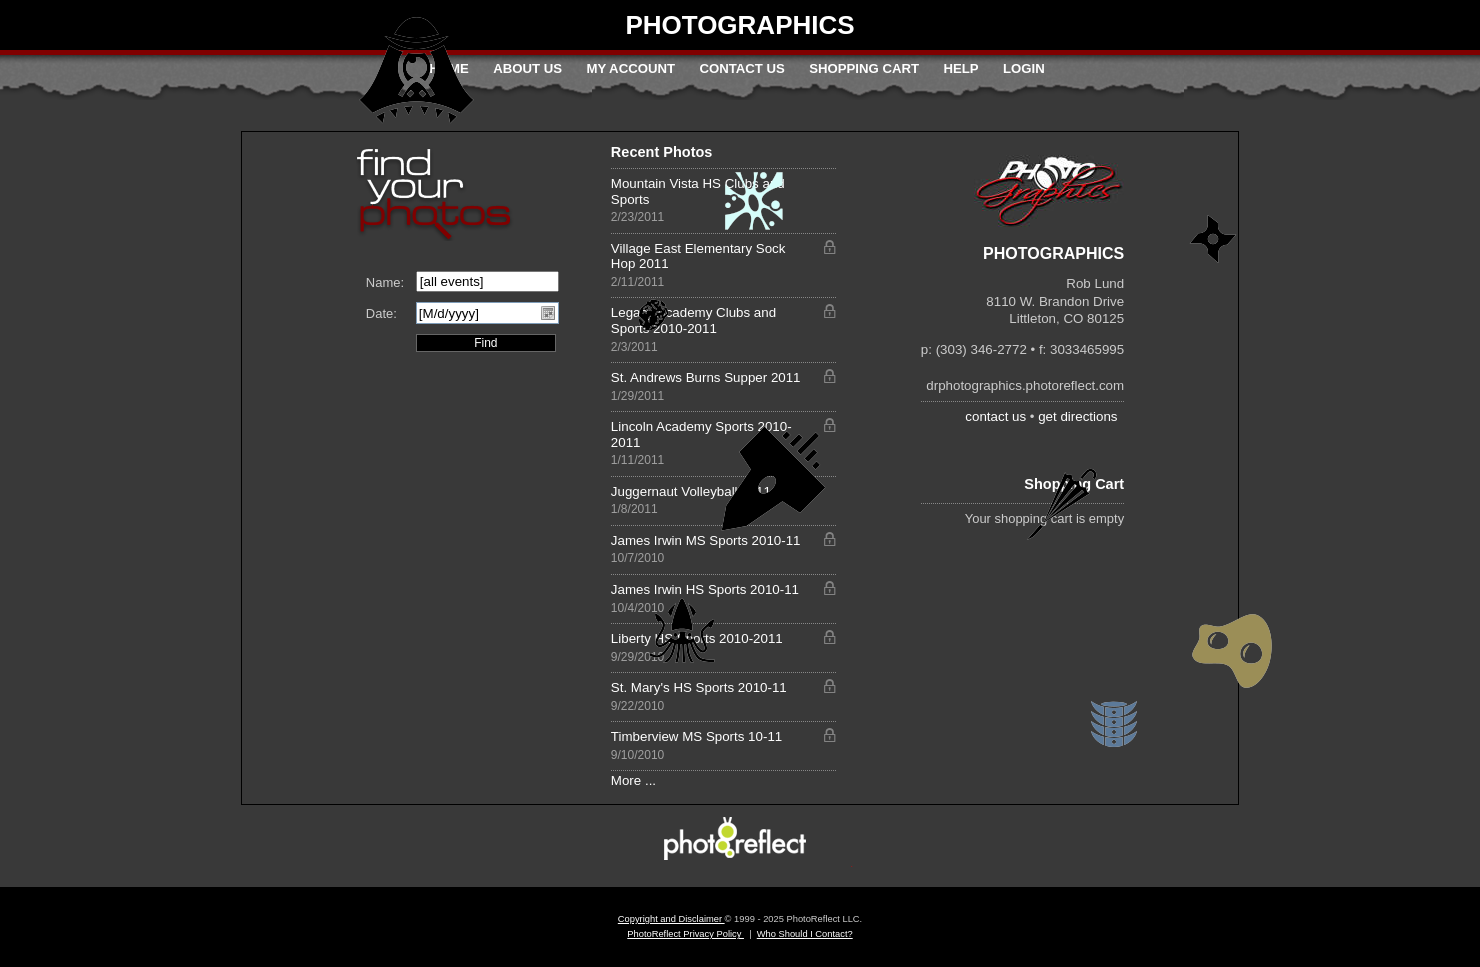 The width and height of the screenshot is (1480, 967). What do you see at coordinates (1232, 651) in the screenshot?
I see `indicates breakfast or morning meal options` at bounding box center [1232, 651].